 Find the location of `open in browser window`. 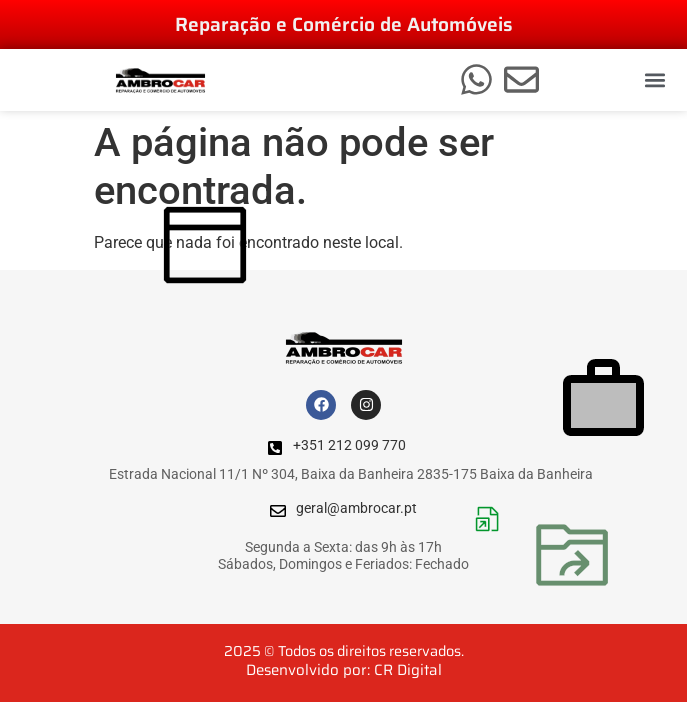

open in browser window is located at coordinates (205, 248).